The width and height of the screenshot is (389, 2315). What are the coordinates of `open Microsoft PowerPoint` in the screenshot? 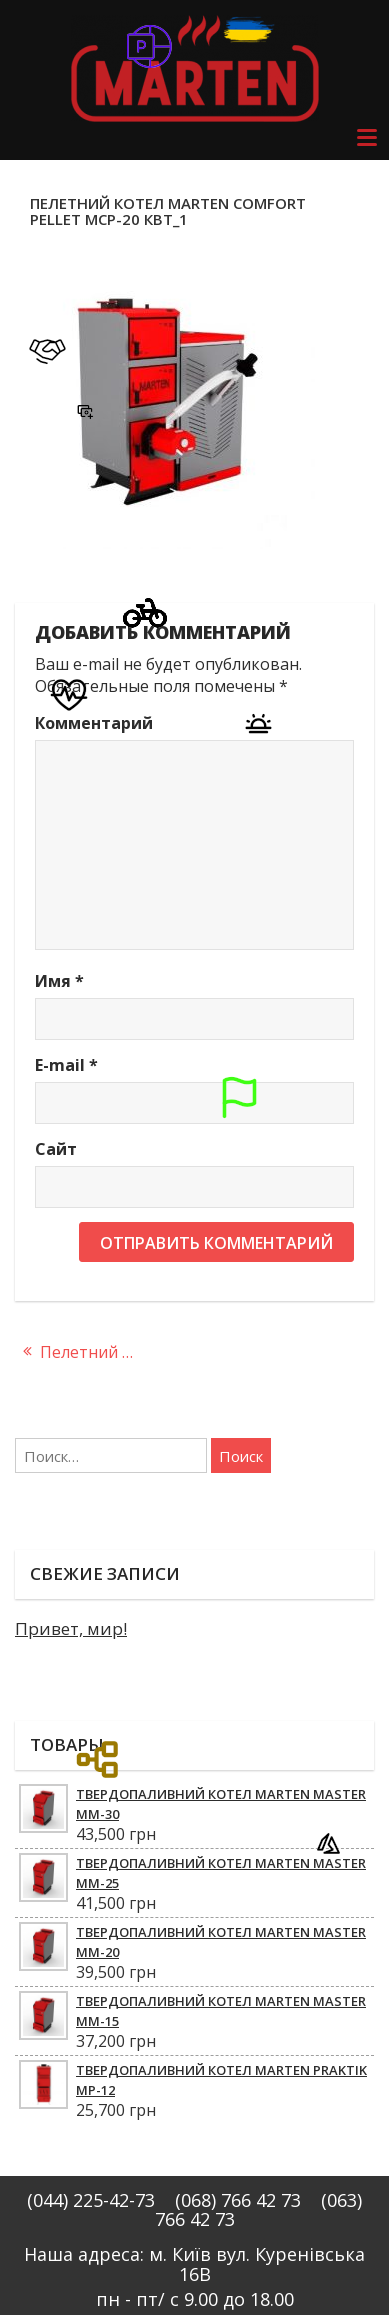 It's located at (148, 46).